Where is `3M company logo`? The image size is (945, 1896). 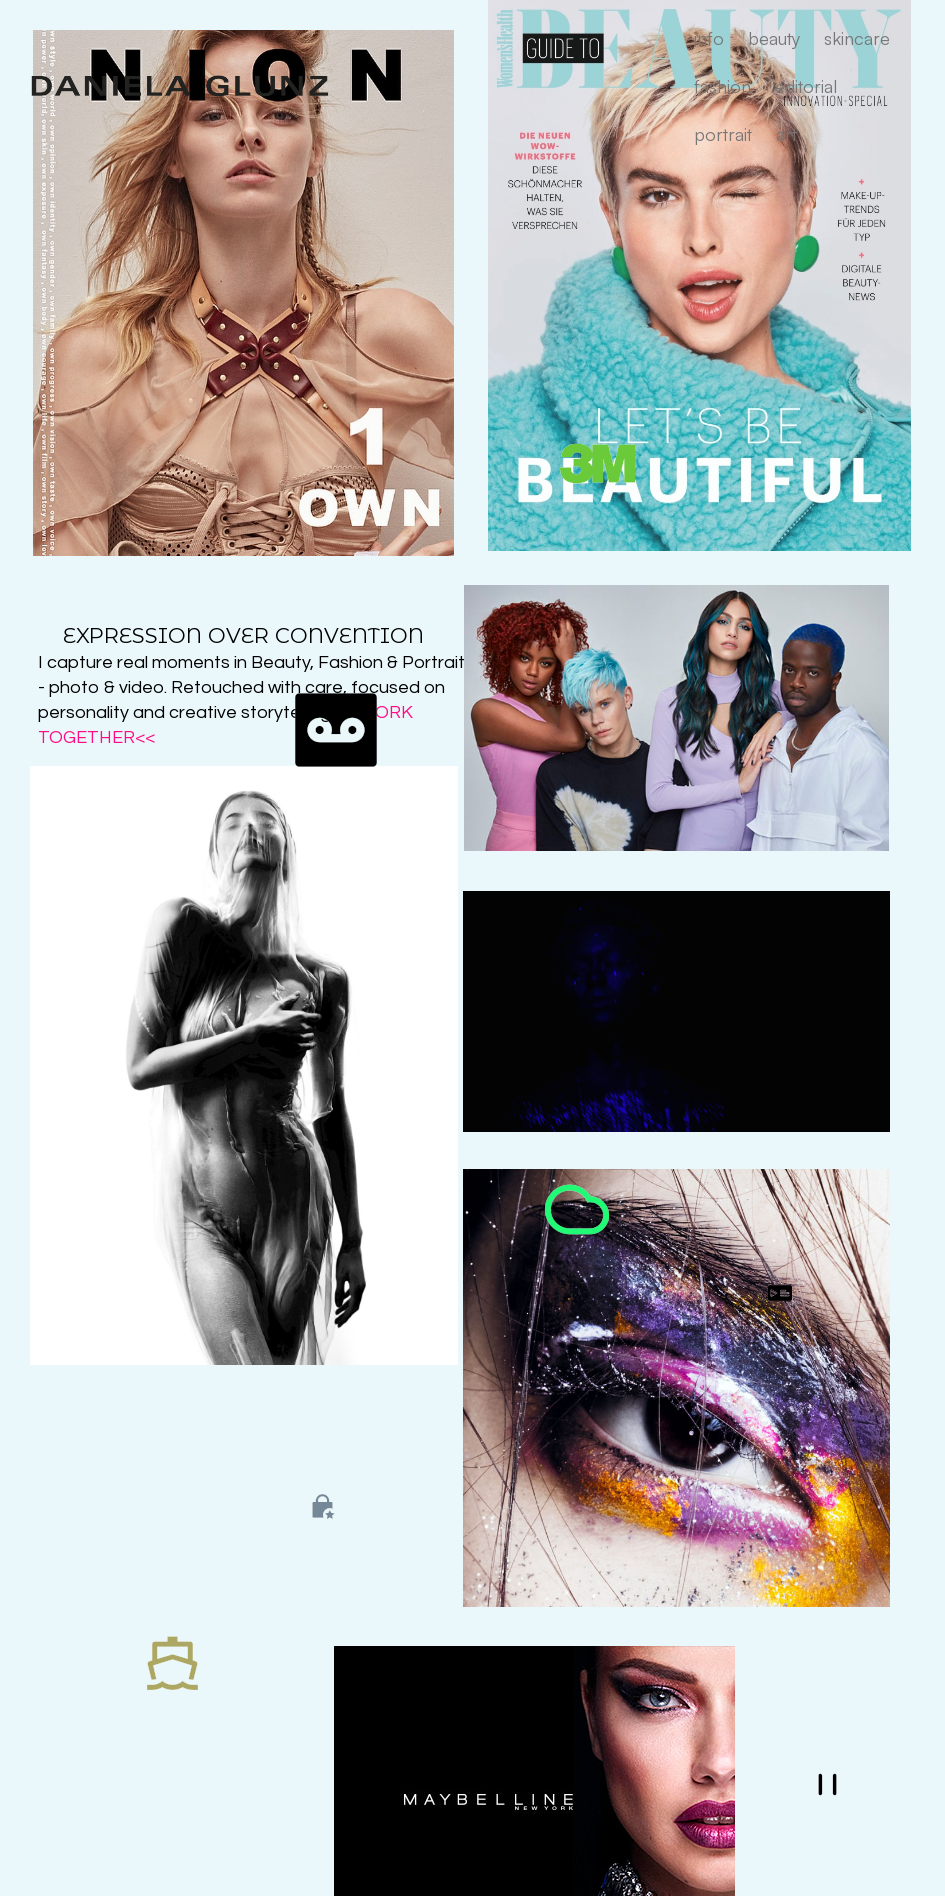 3M company logo is located at coordinates (597, 463).